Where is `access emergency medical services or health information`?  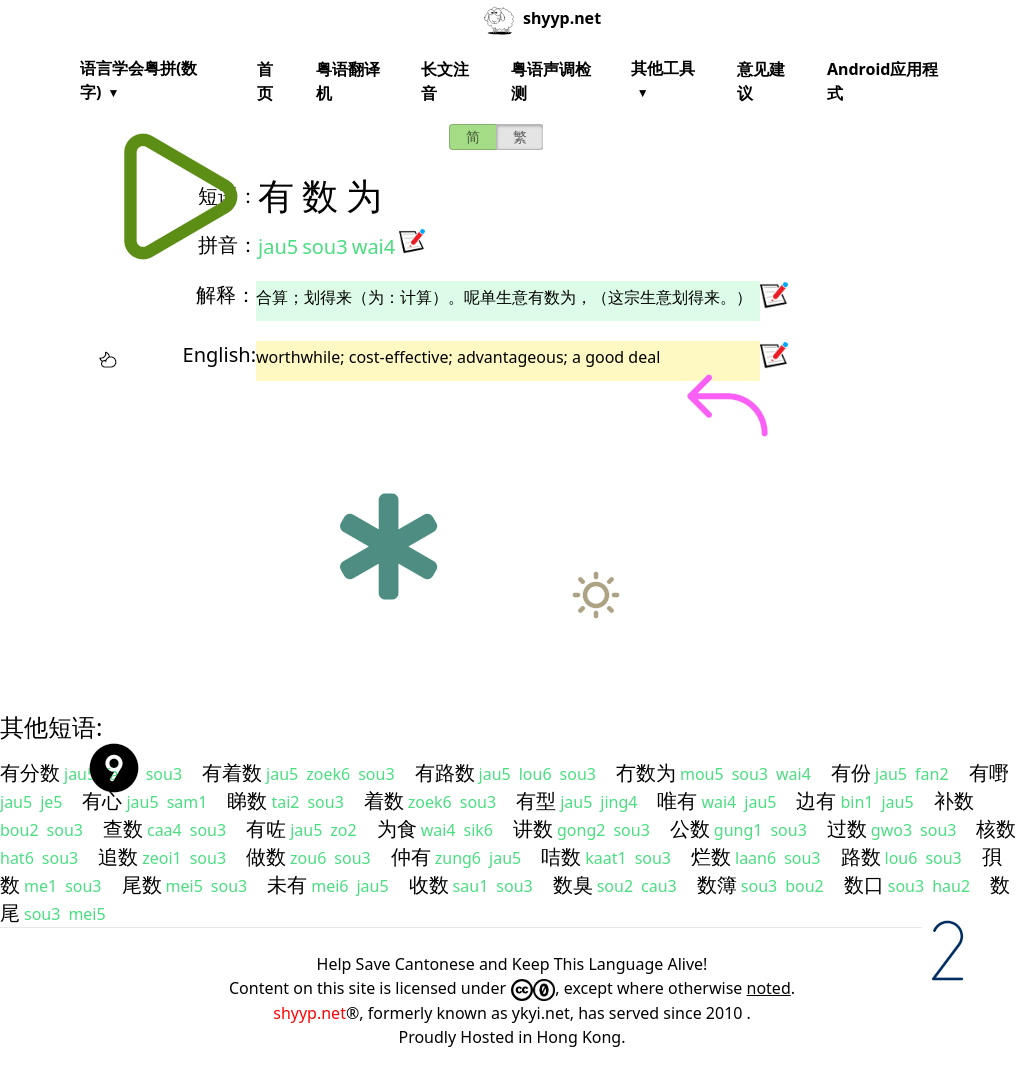
access emergency medical services or health information is located at coordinates (388, 546).